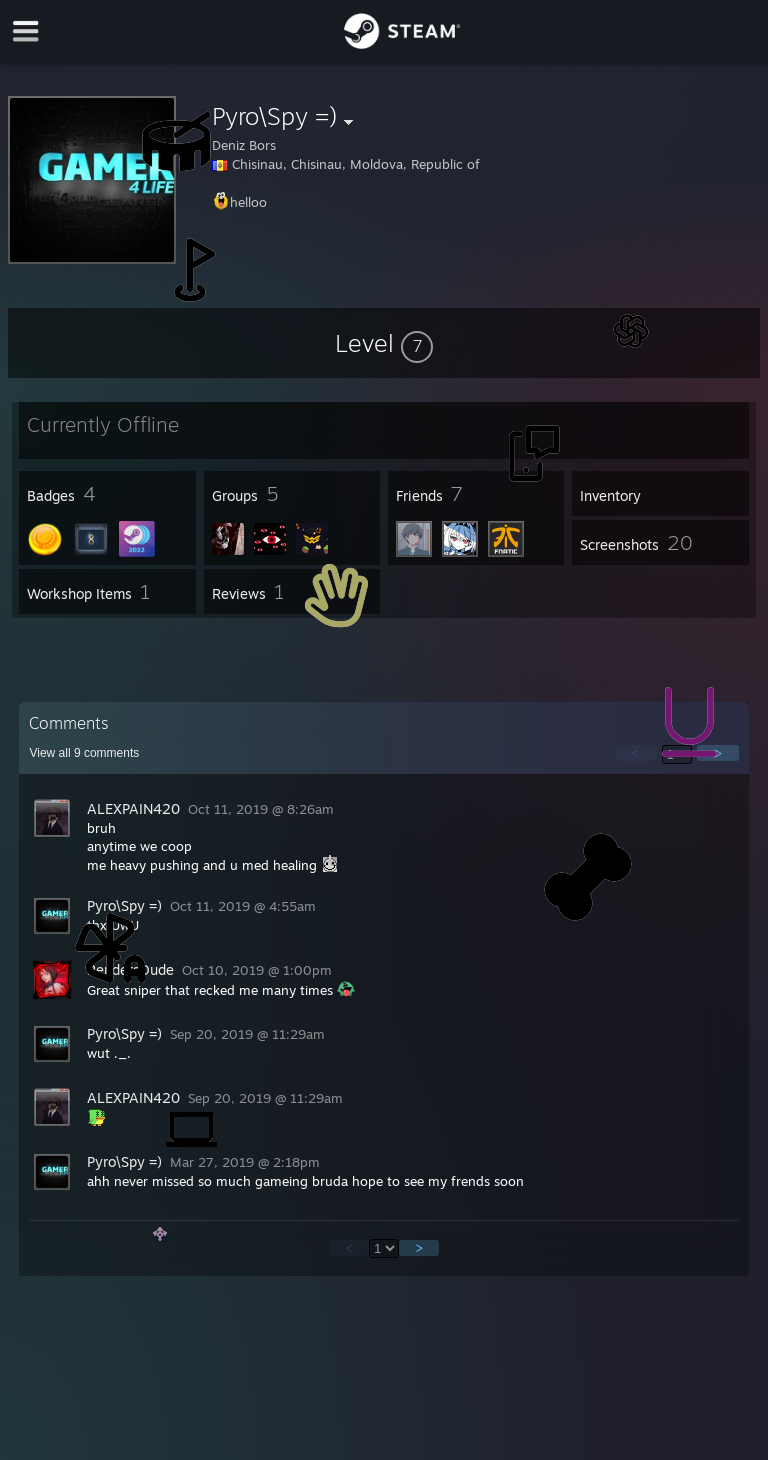 The width and height of the screenshot is (768, 1460). I want to click on access OpenAI services or chatbot, so click(631, 331).